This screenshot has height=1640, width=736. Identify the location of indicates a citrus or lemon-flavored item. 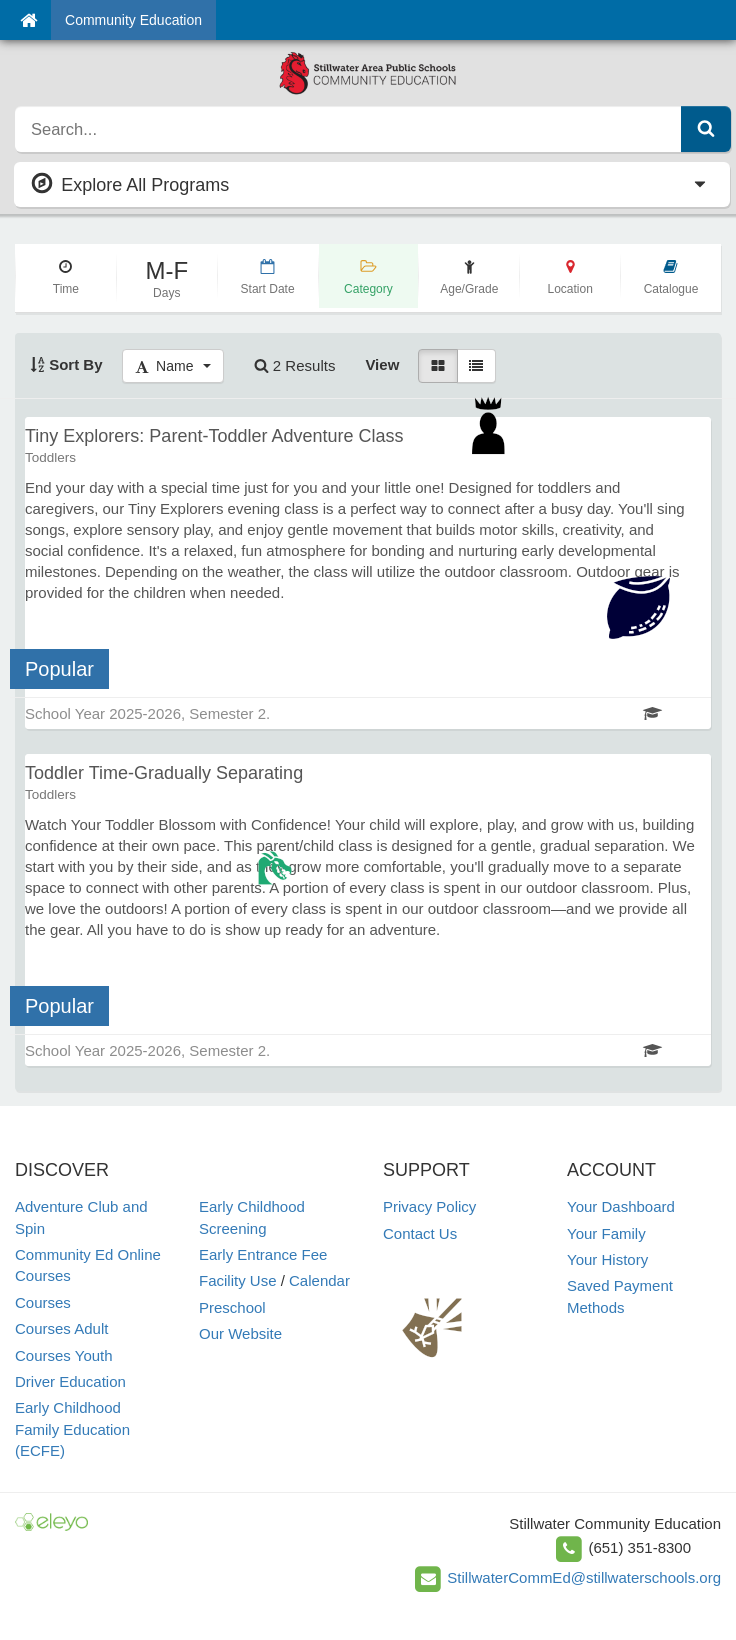
(638, 607).